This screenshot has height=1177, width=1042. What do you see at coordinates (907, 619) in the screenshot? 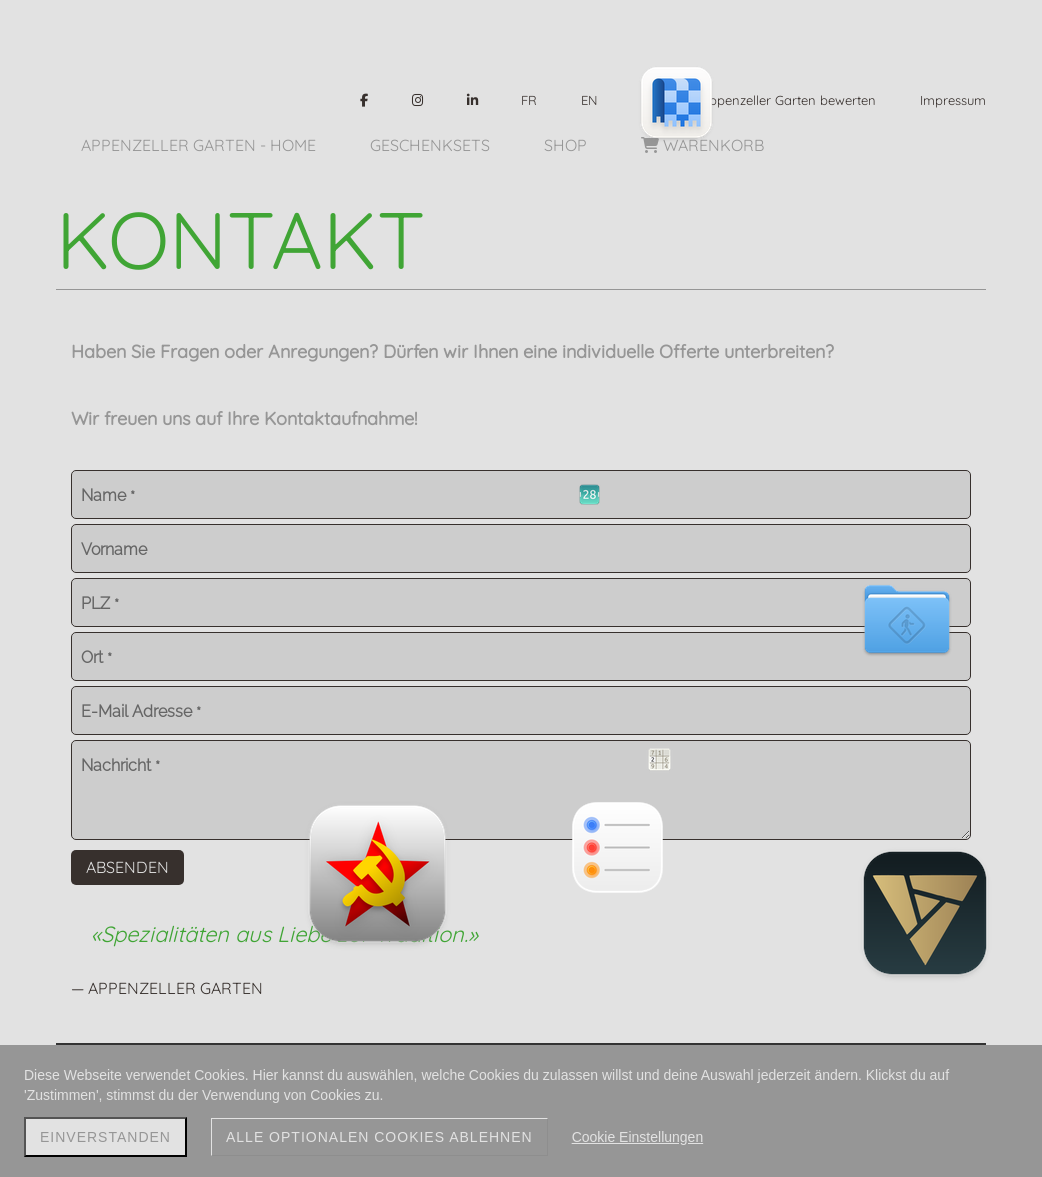
I see `access the public folder for shared files` at bounding box center [907, 619].